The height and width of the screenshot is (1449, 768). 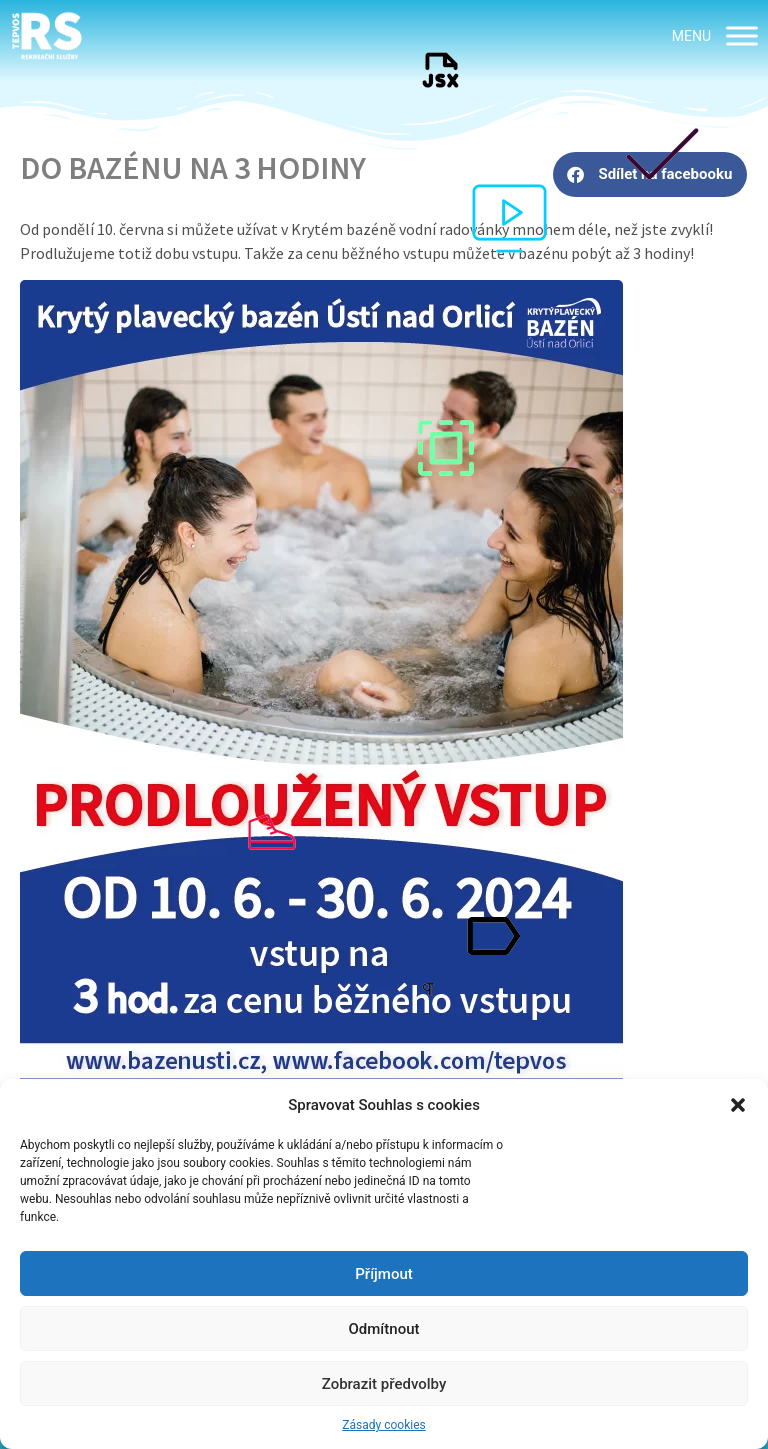 I want to click on confirm or complete an action, so click(x=661, y=151).